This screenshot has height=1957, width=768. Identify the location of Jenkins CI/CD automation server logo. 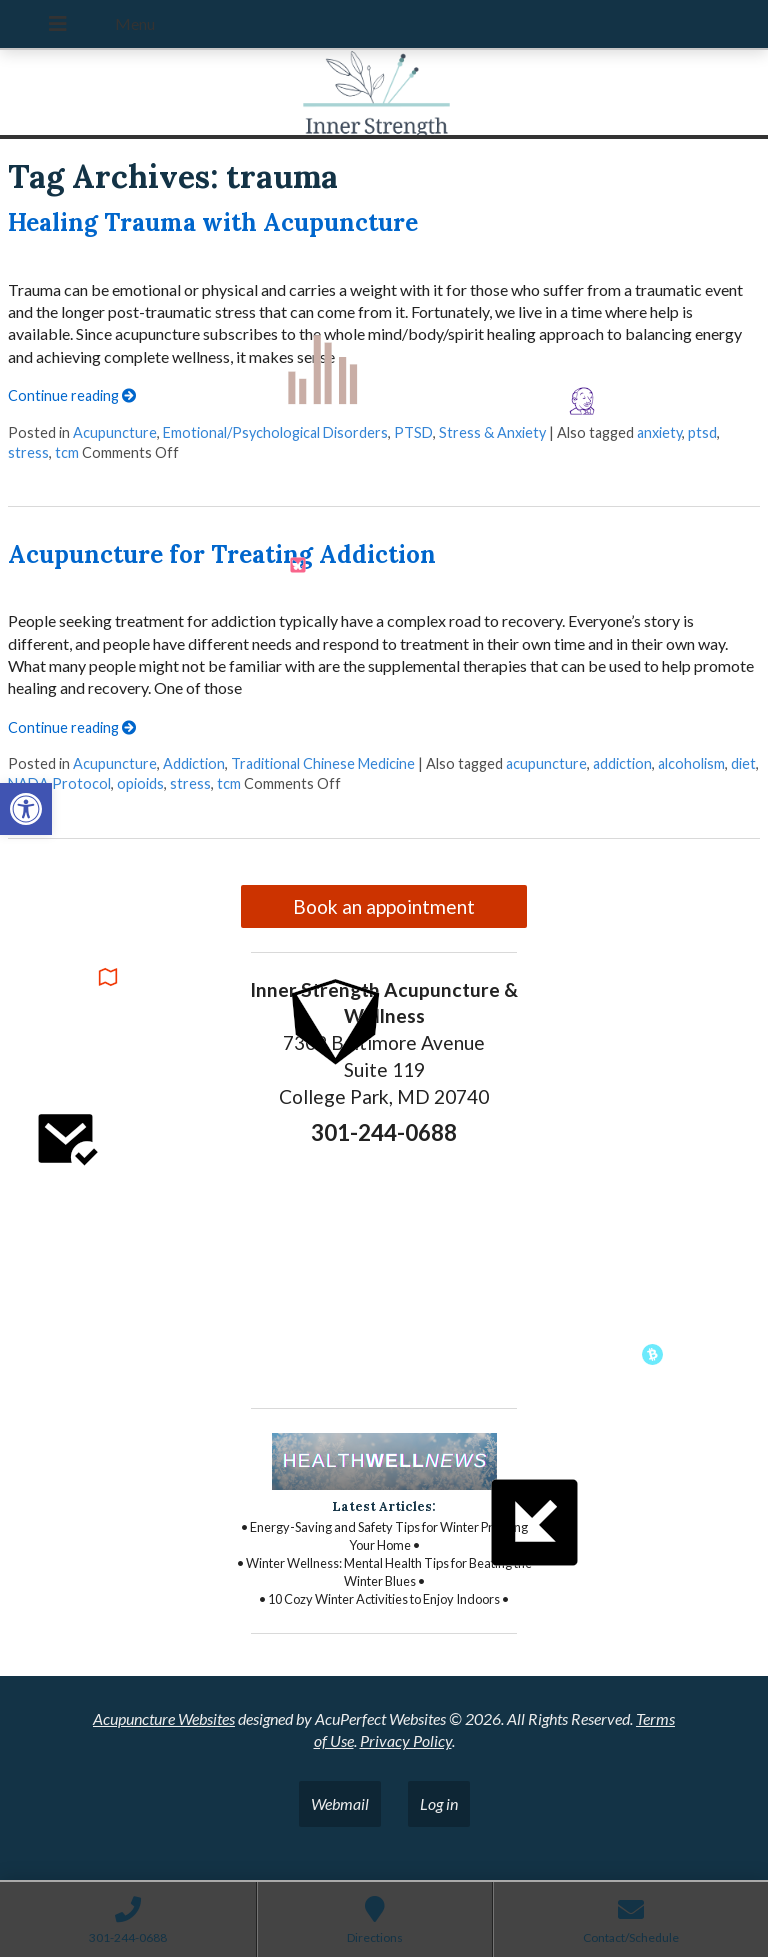
(582, 401).